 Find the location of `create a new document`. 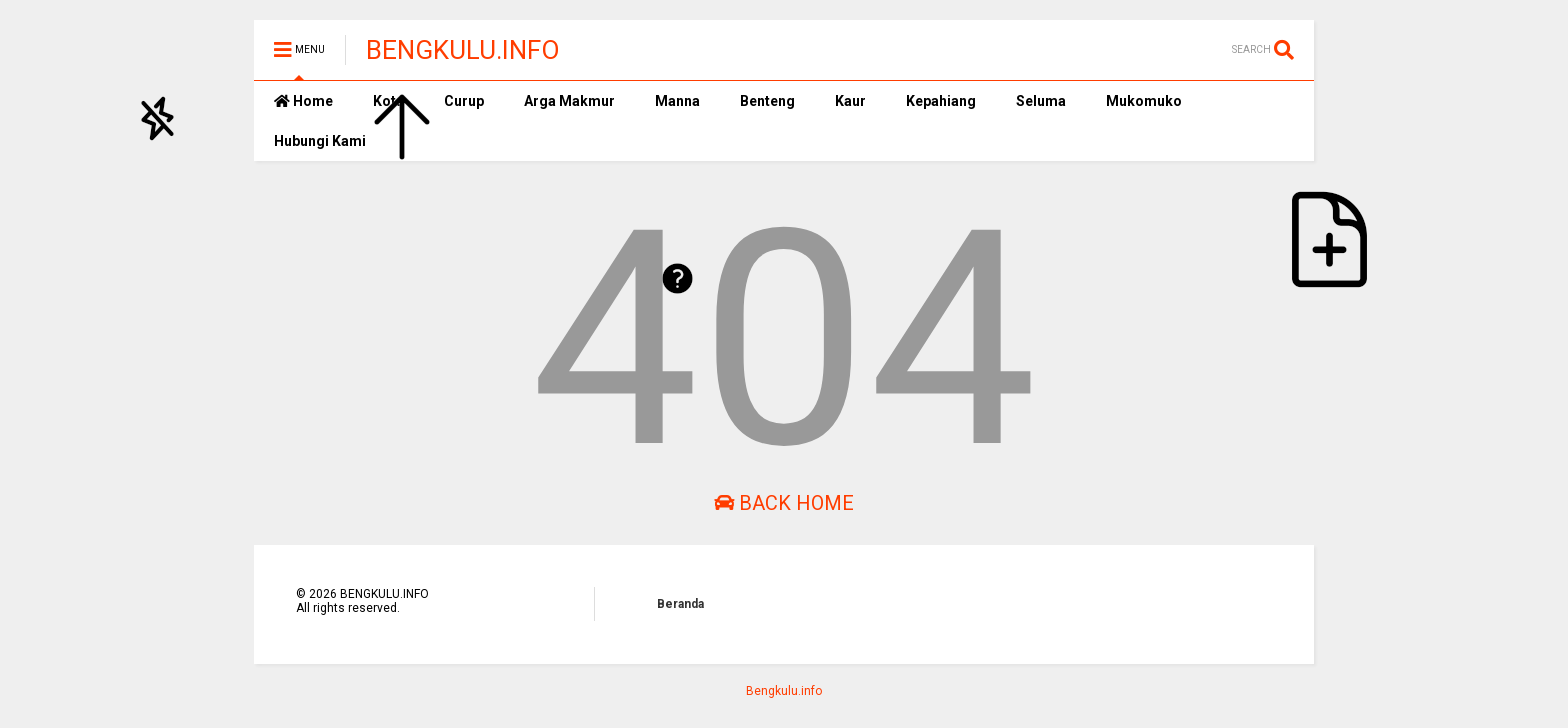

create a new document is located at coordinates (1329, 239).